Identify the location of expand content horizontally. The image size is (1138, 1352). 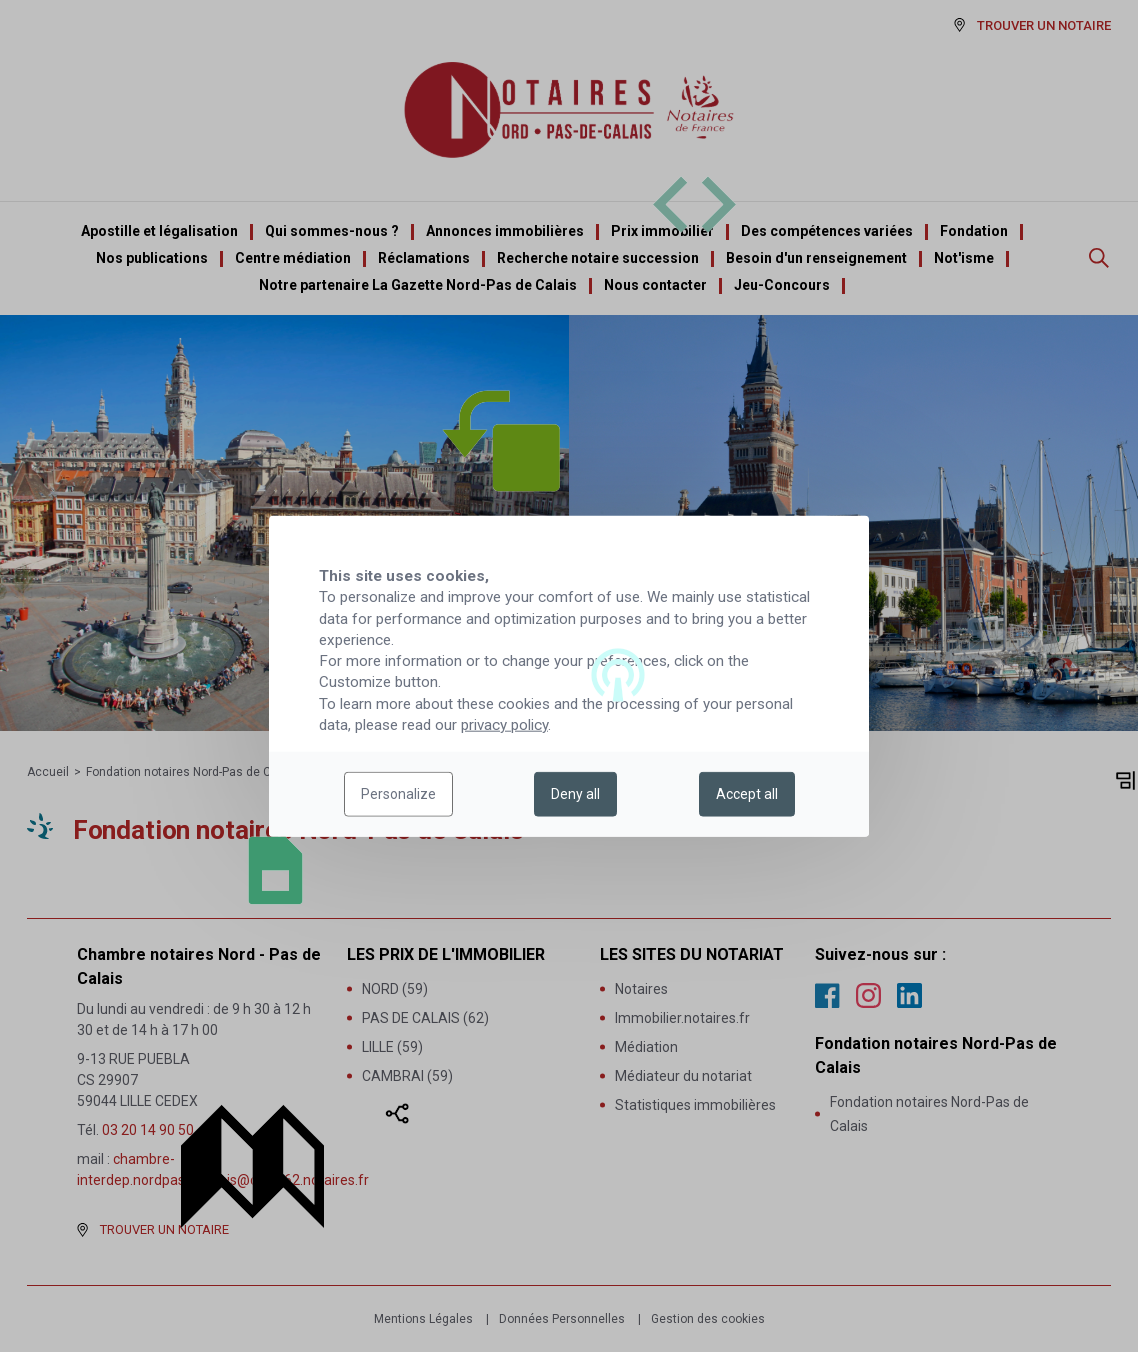
(694, 204).